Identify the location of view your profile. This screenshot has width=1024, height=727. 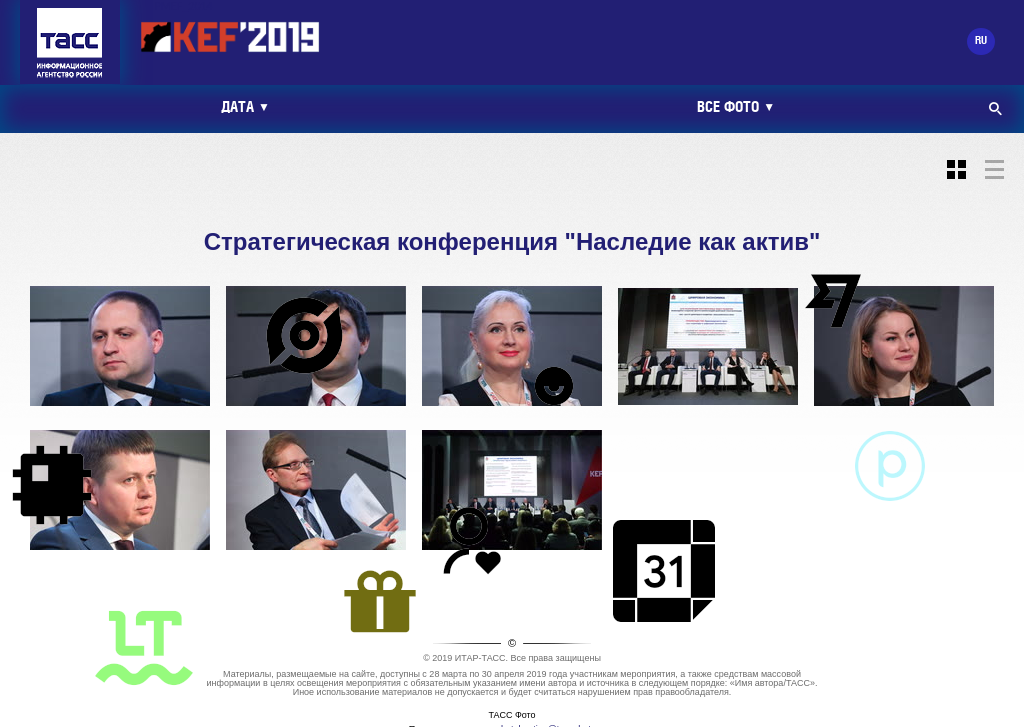
(554, 386).